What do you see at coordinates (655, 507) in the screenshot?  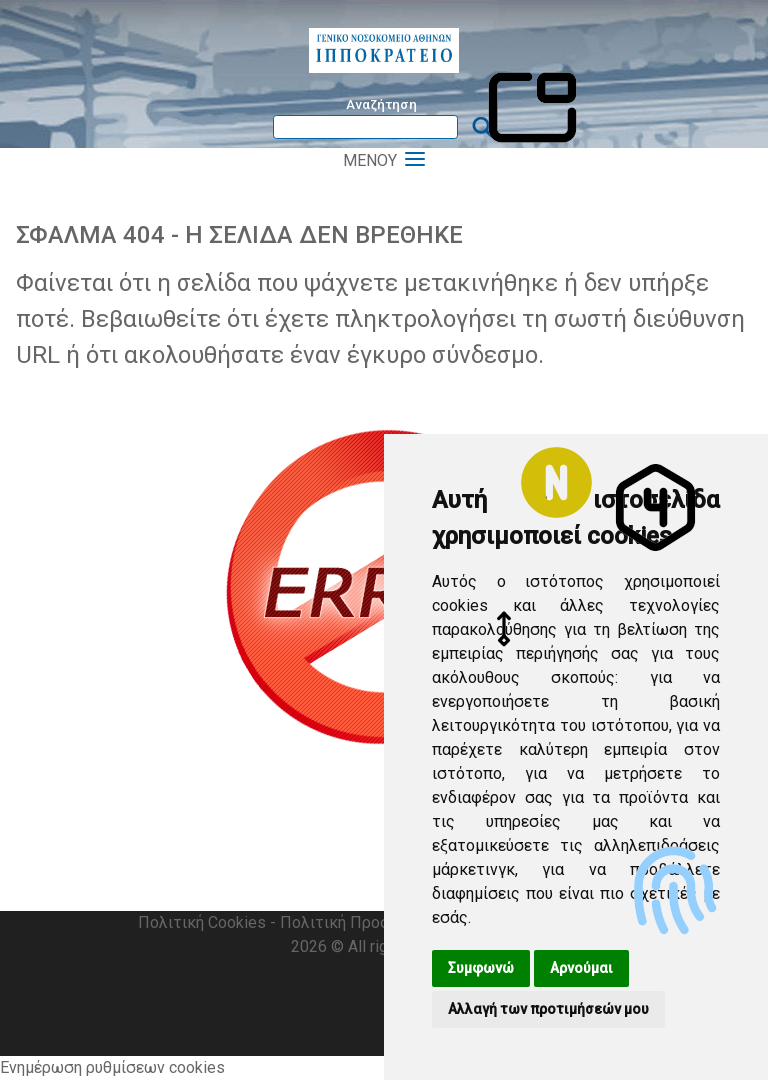 I see `step 4 in a multi-step process` at bounding box center [655, 507].